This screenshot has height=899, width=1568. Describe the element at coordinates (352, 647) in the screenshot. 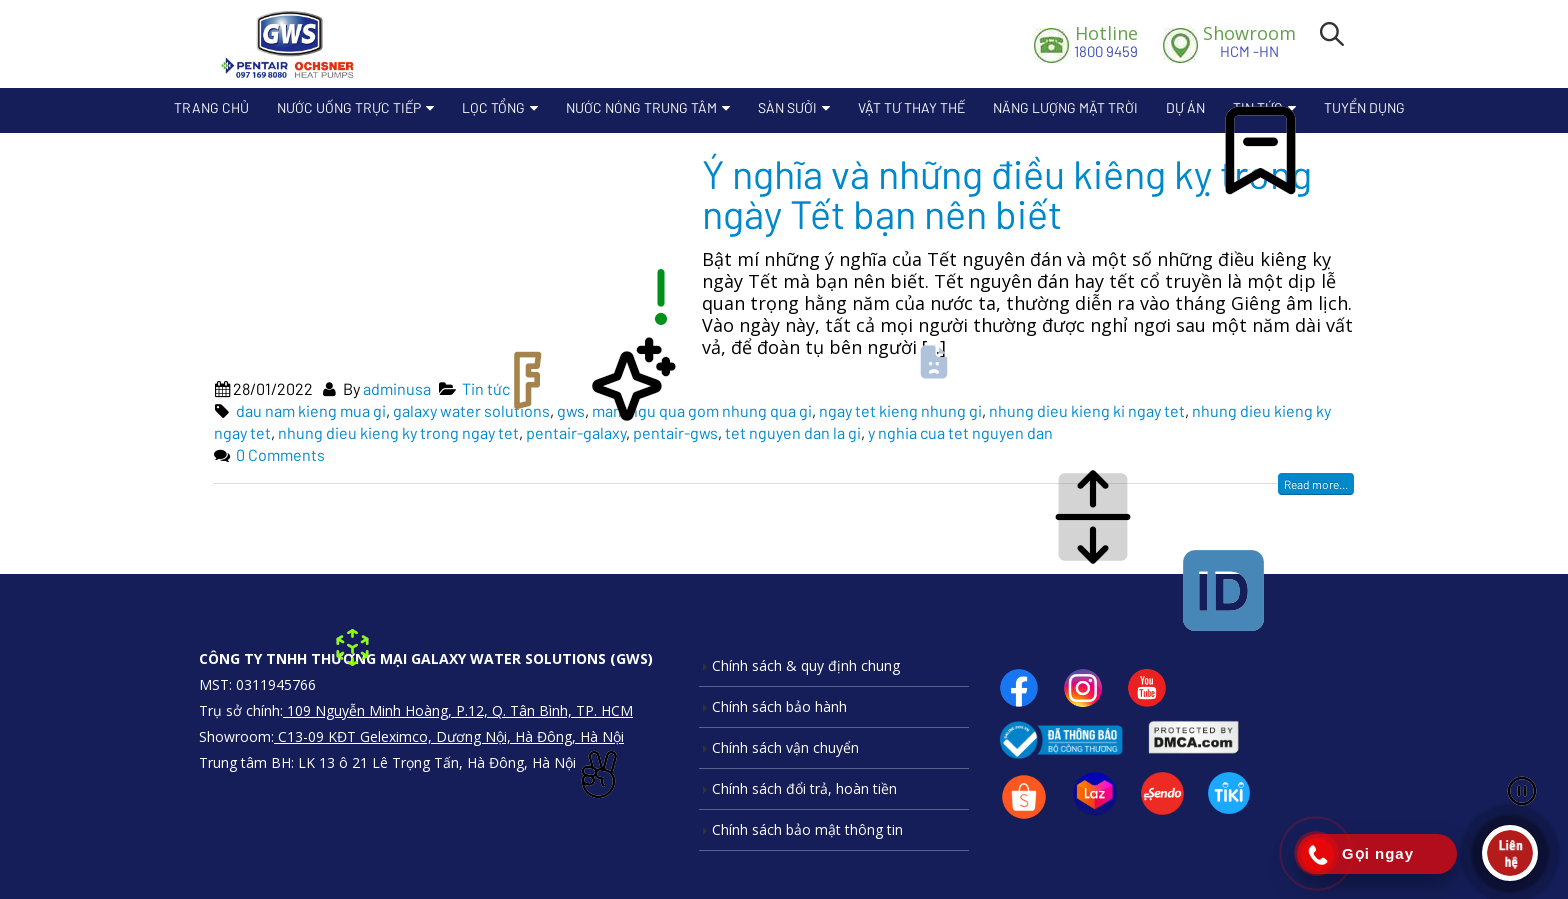

I see `access apple AR features or settings` at that location.